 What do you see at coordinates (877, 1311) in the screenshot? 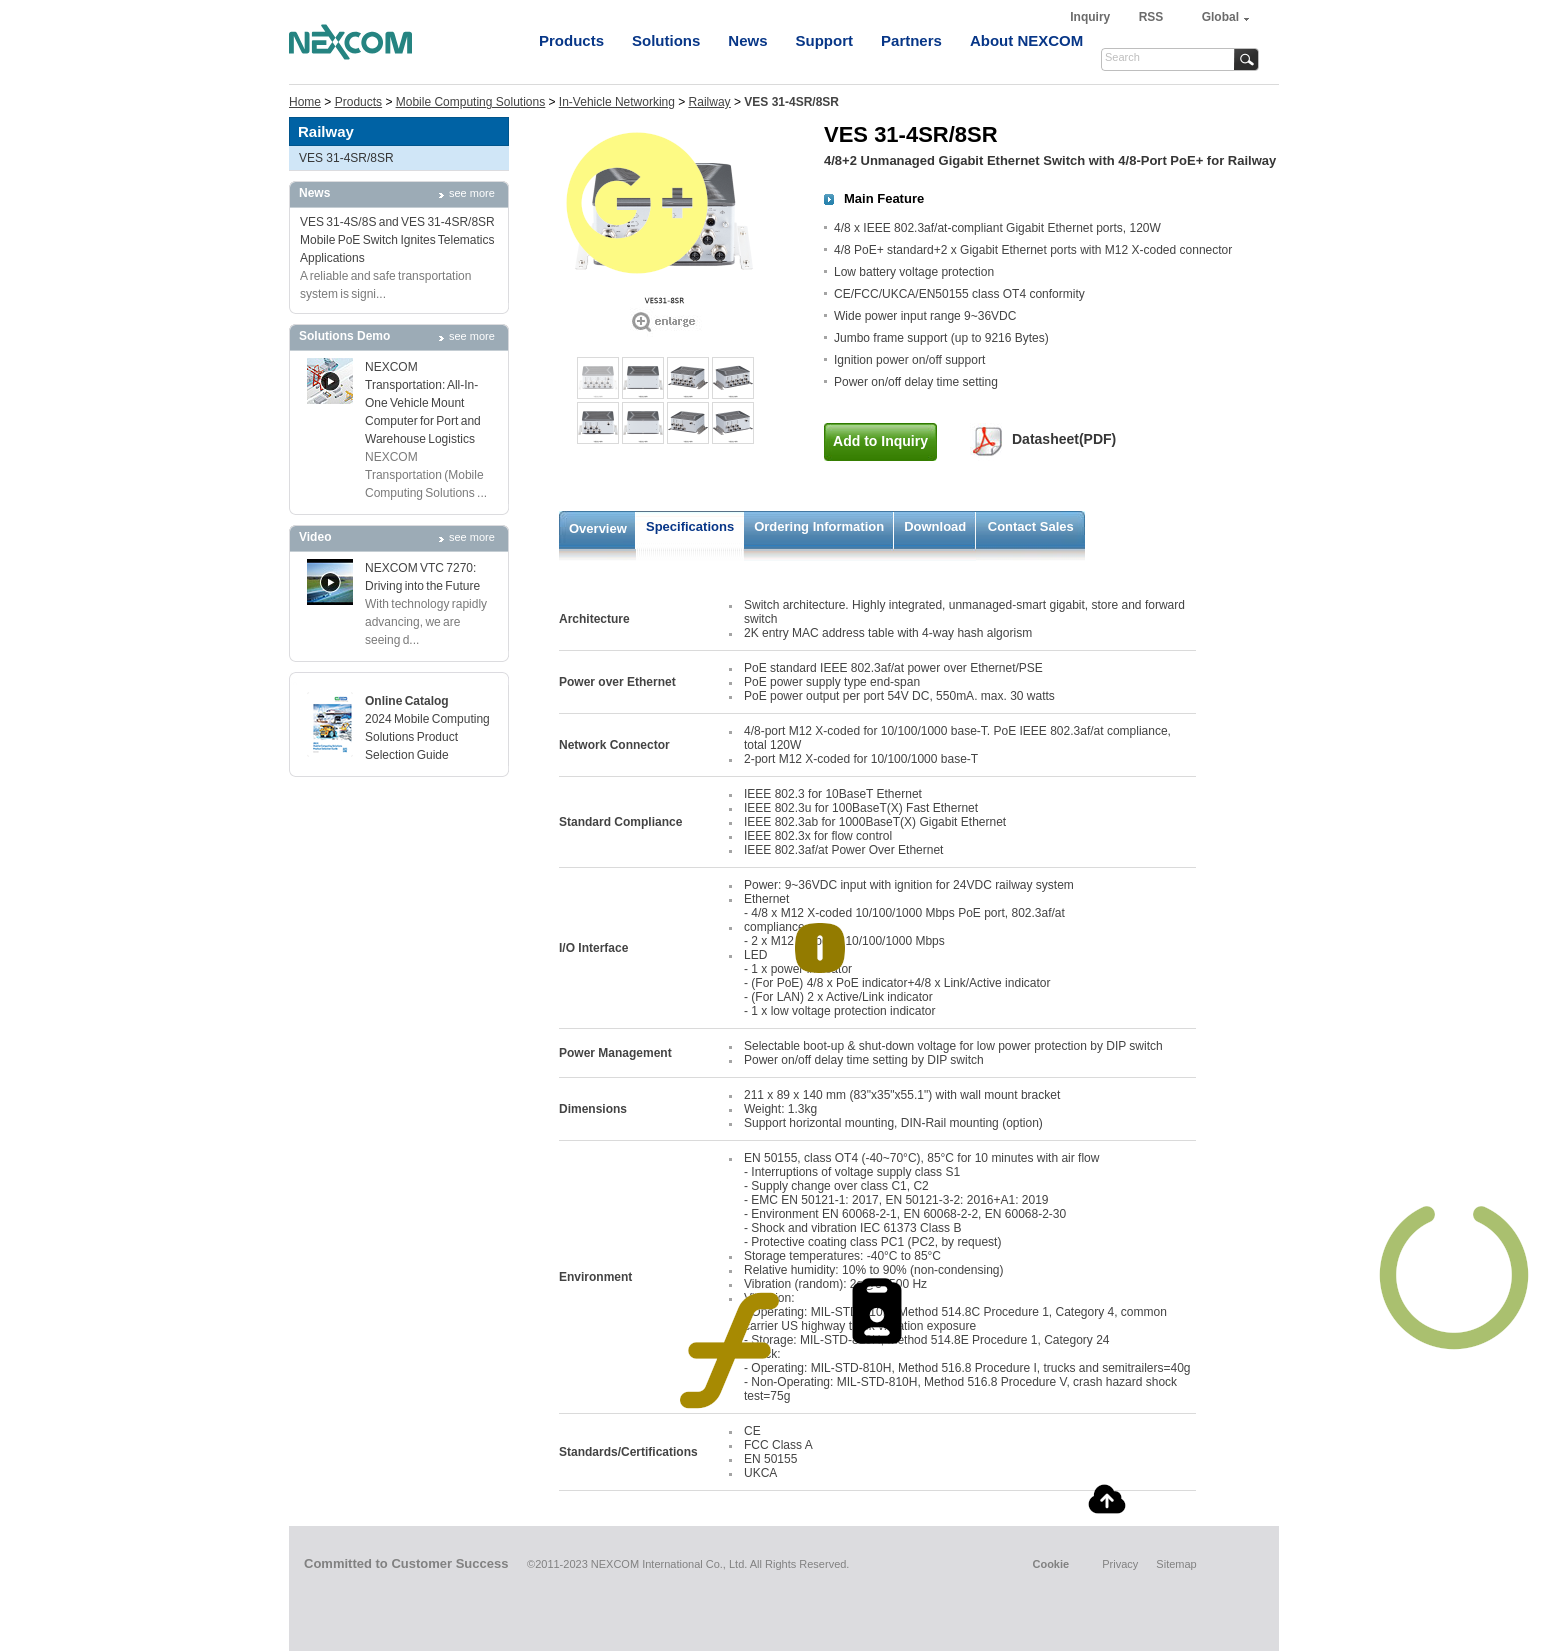
I see `view user profile or personnel record` at bounding box center [877, 1311].